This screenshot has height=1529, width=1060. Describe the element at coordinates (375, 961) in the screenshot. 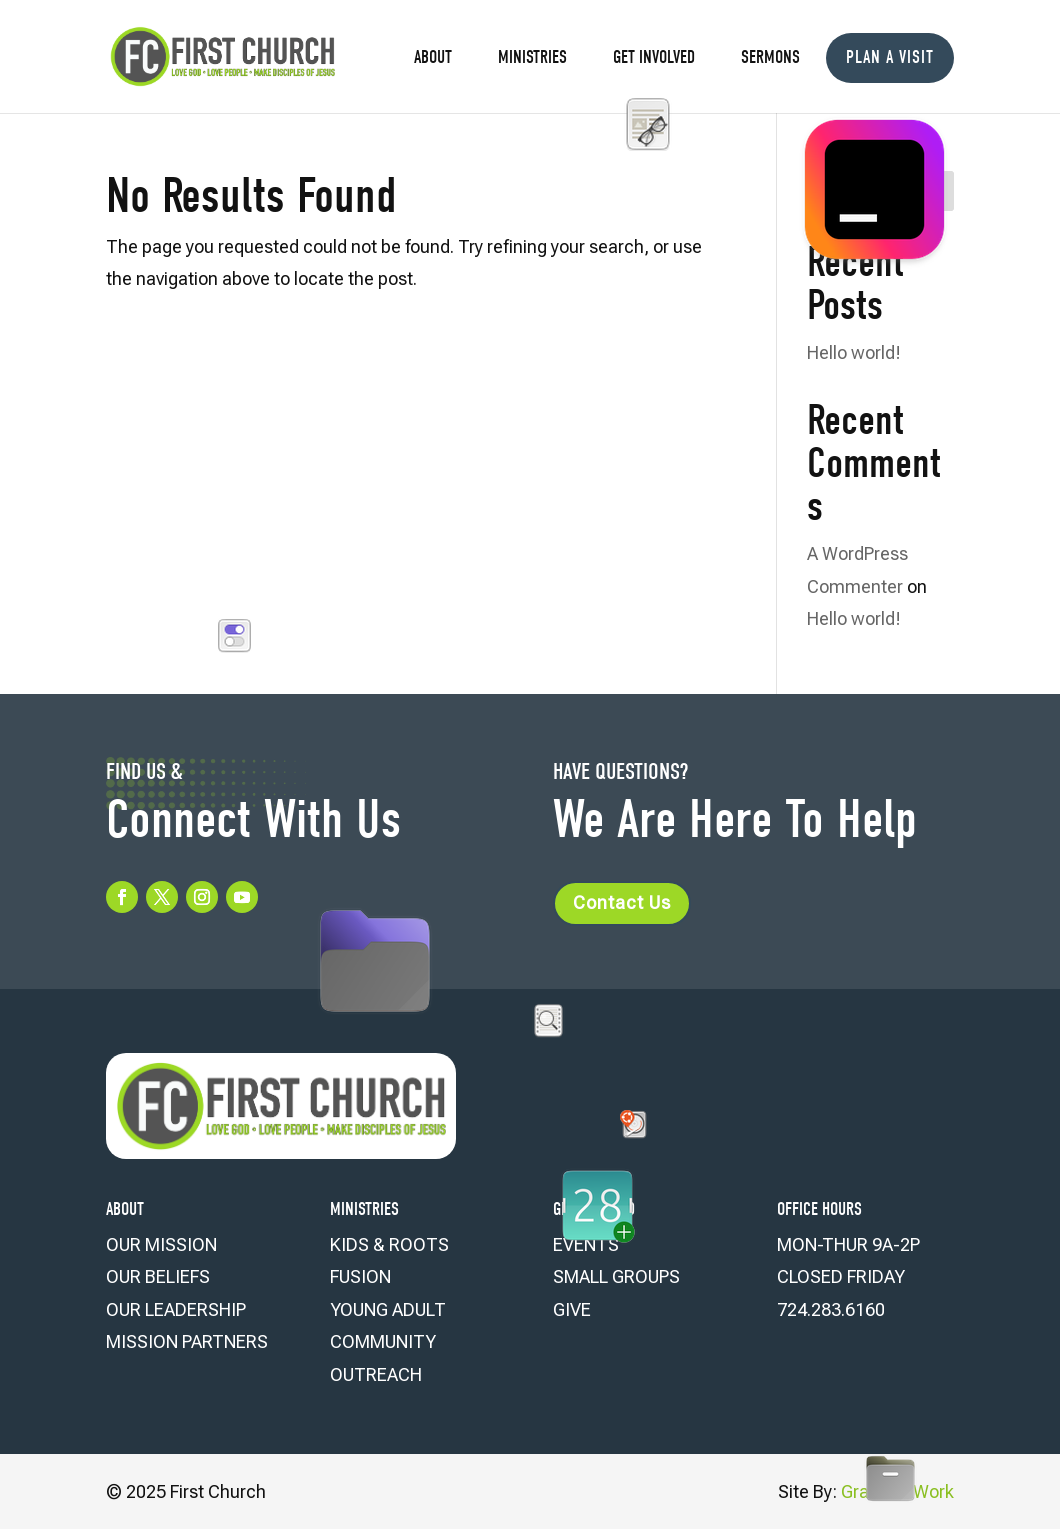

I see `drop files here to move them into this folder` at that location.